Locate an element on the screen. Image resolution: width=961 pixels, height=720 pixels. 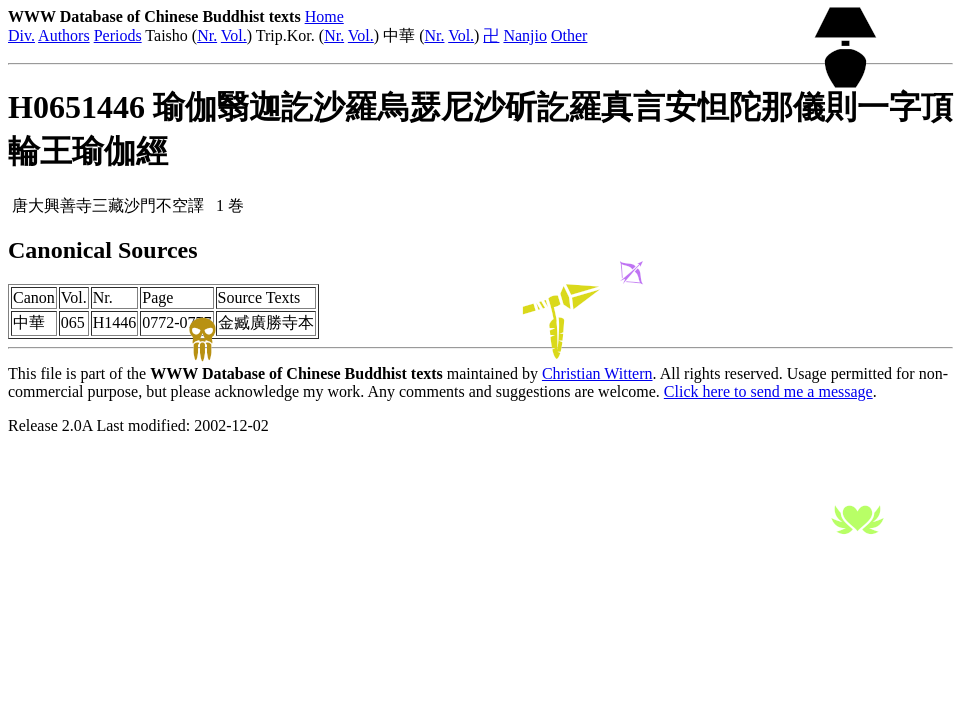
equip a spear weapon in your inventory is located at coordinates (561, 321).